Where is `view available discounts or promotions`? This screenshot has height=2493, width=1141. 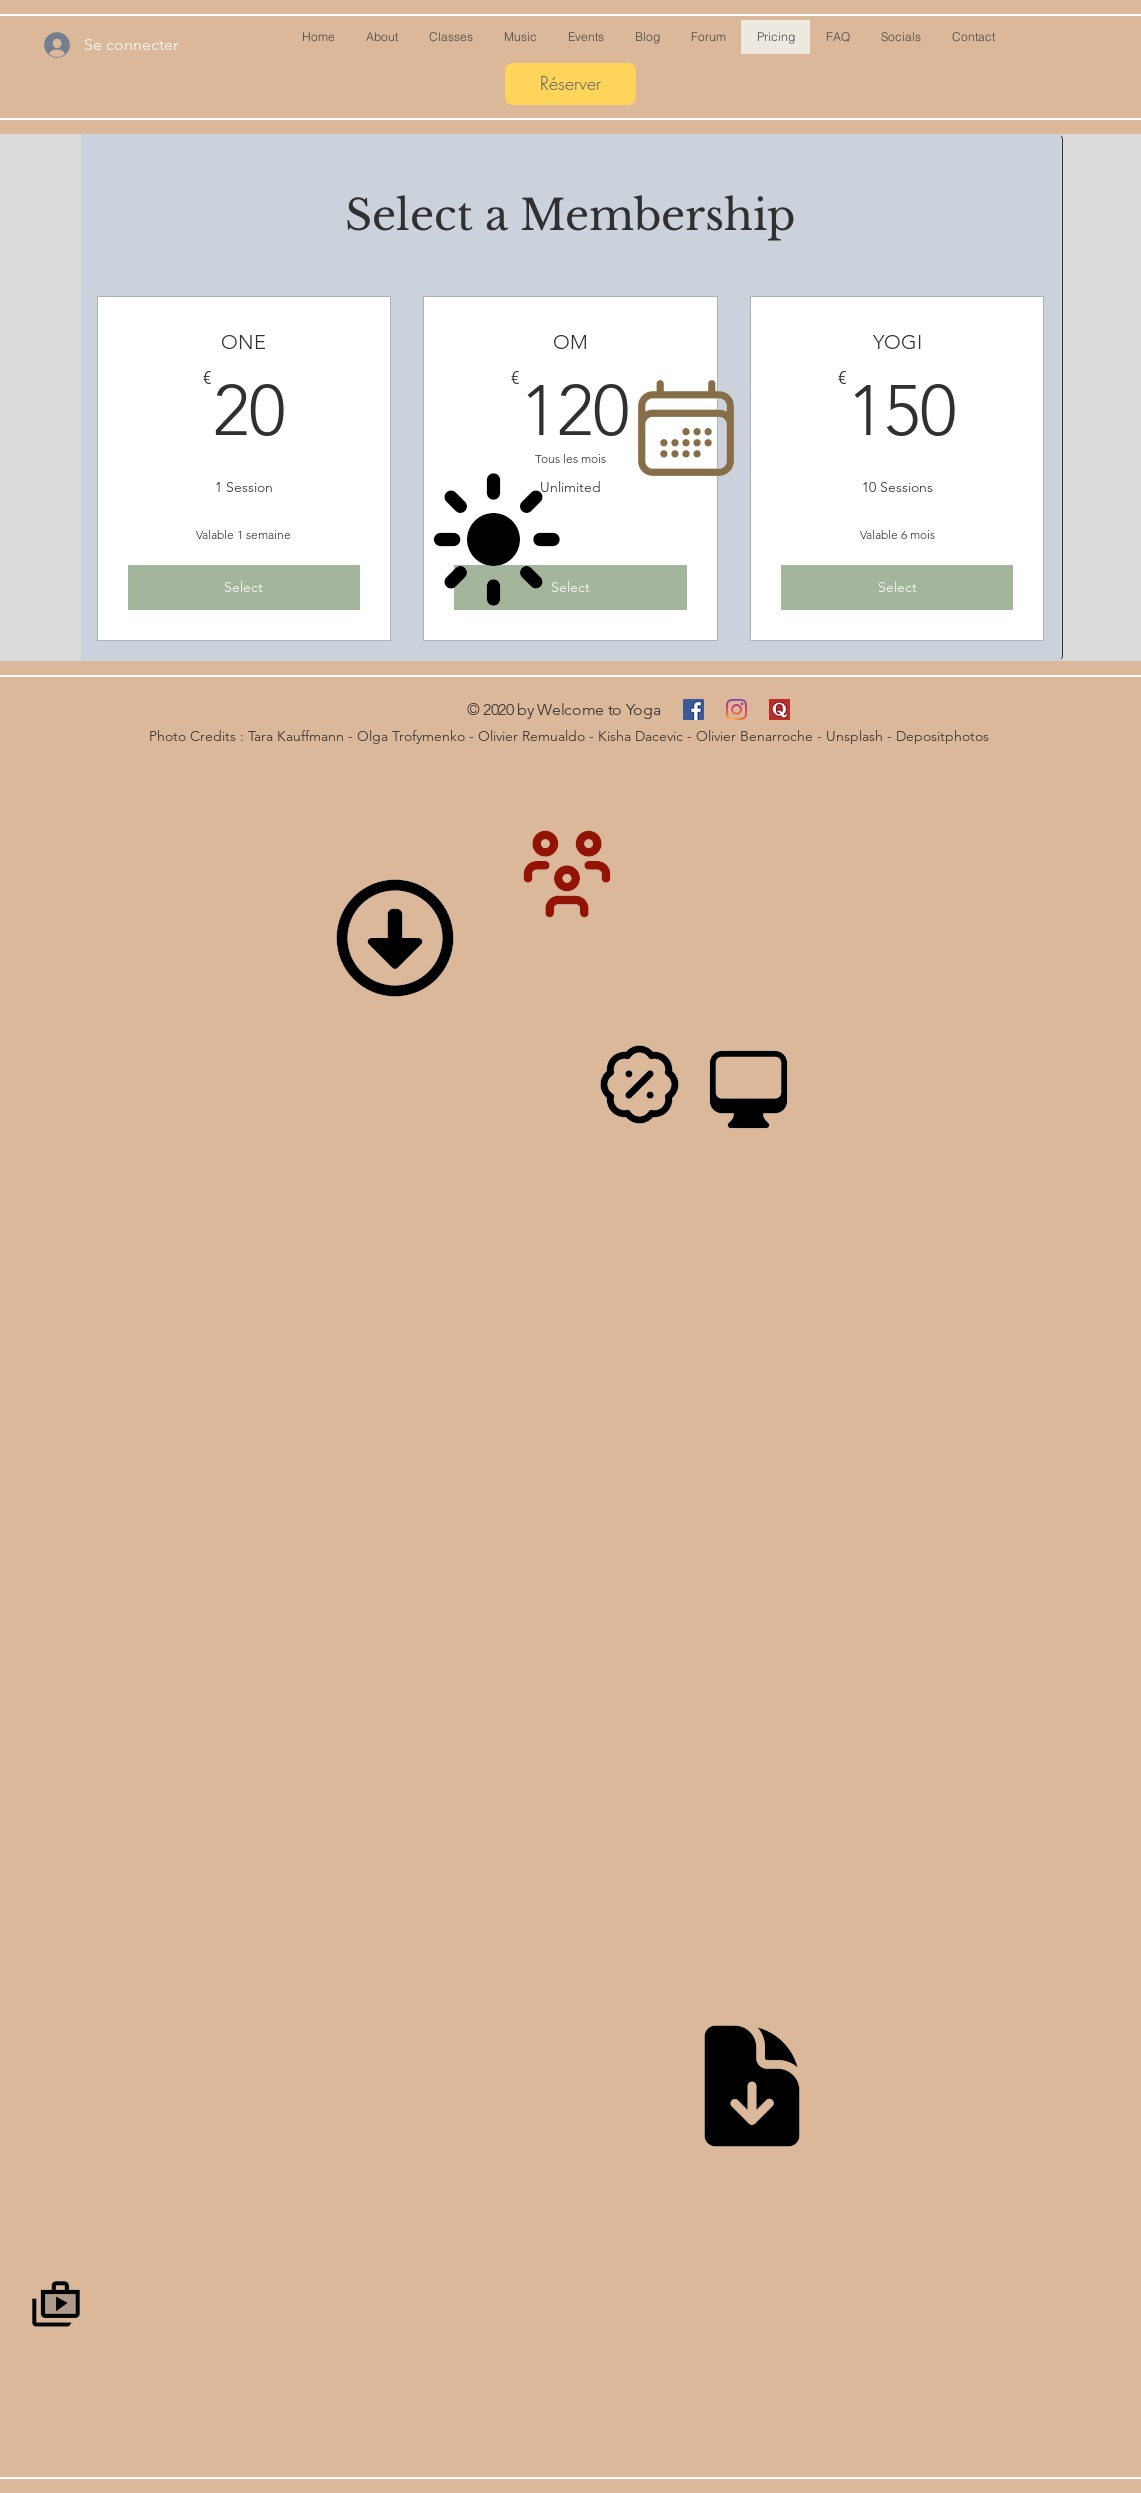 view available discounts or promotions is located at coordinates (639, 1084).